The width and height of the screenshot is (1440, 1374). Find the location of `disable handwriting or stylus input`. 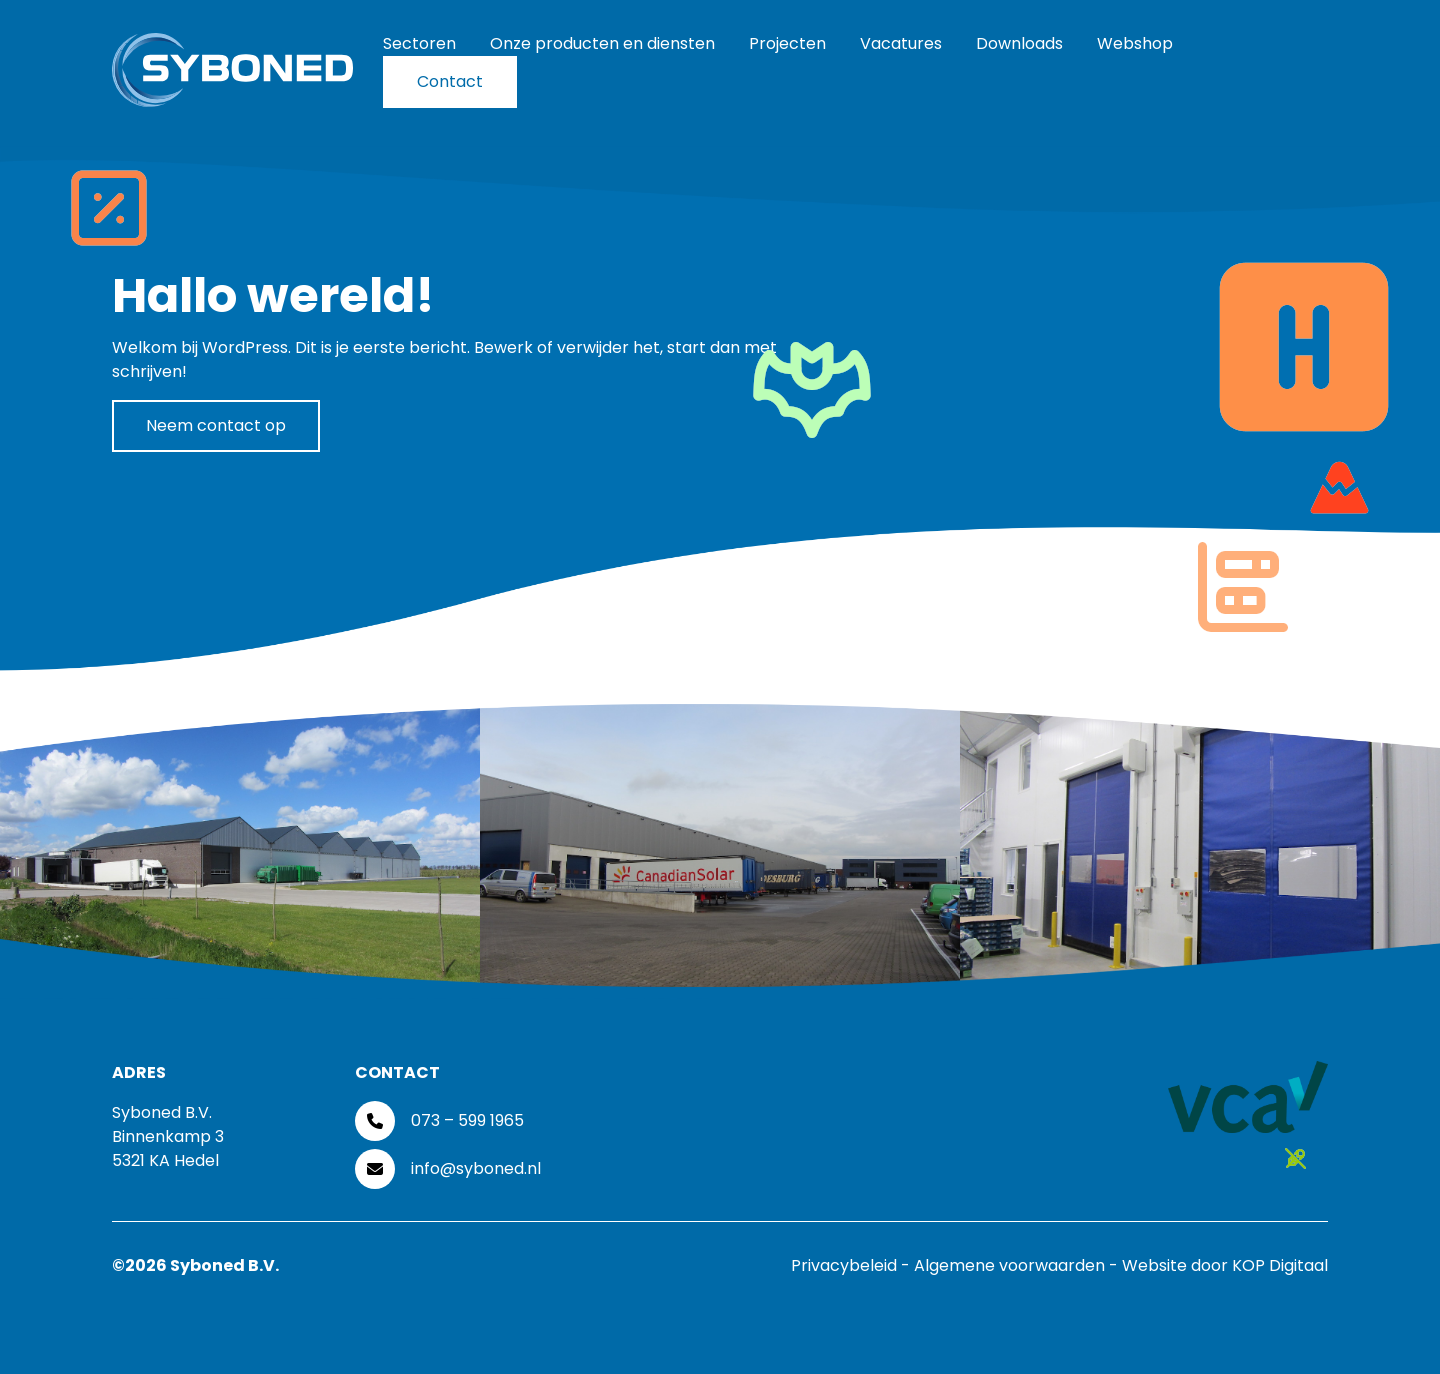

disable handwriting or stylus input is located at coordinates (1295, 1158).